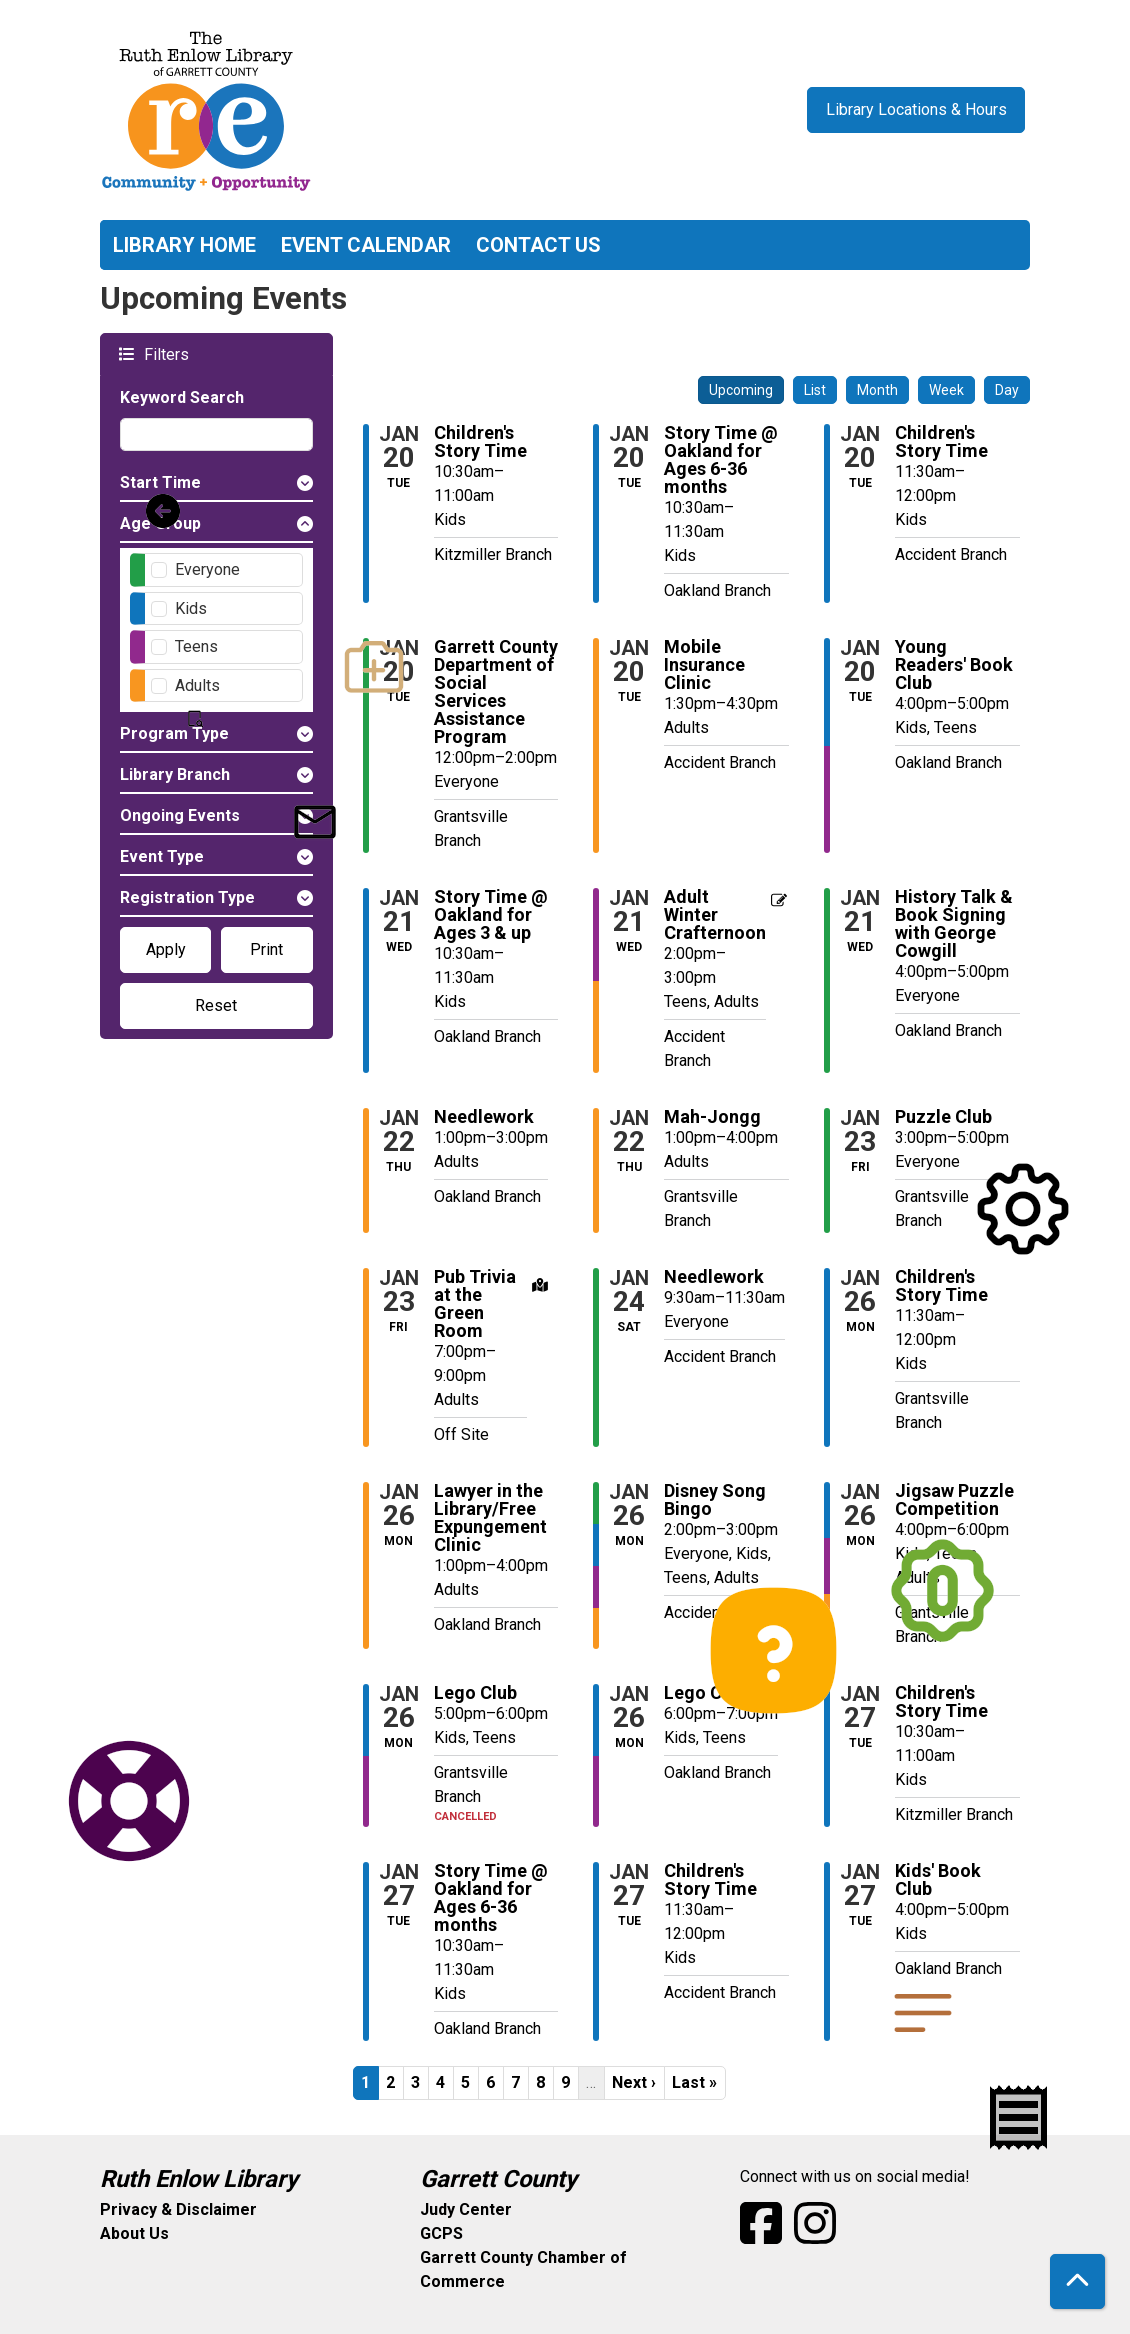 The height and width of the screenshot is (2334, 1130). Describe the element at coordinates (194, 718) in the screenshot. I see `search for a tablet device` at that location.